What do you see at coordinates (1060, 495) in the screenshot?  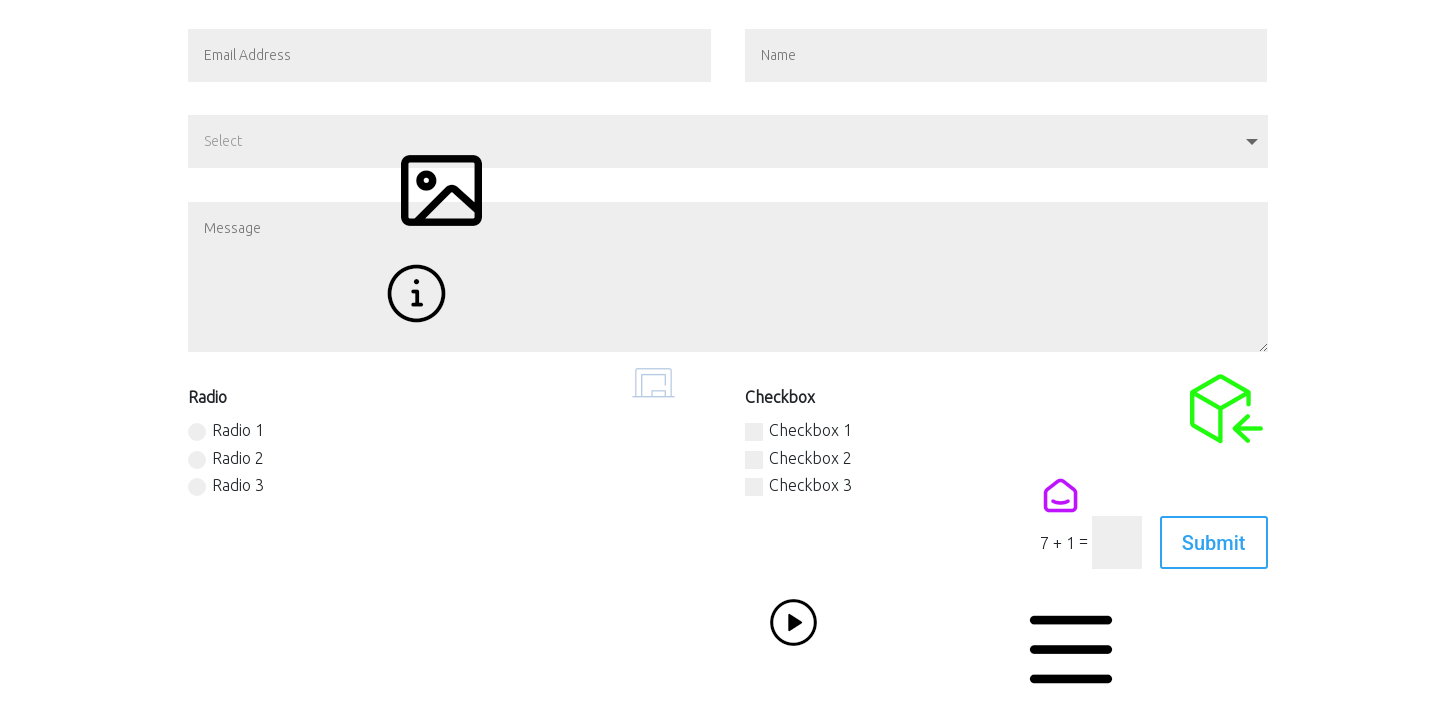 I see `access smart home controls` at bounding box center [1060, 495].